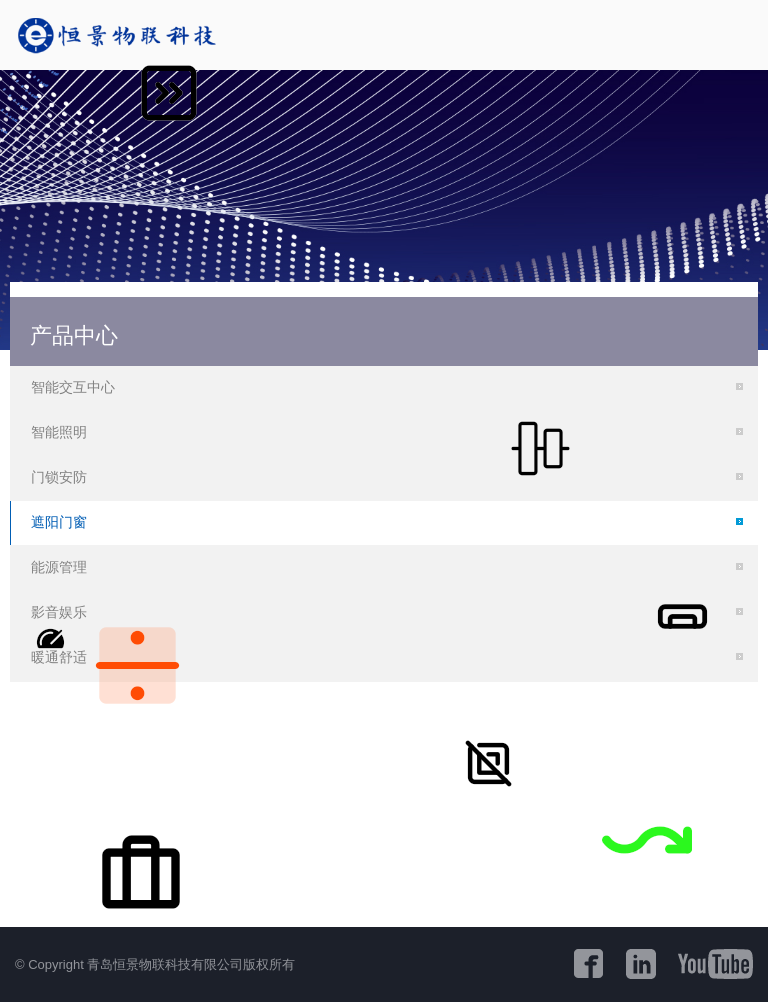 This screenshot has width=768, height=1002. What do you see at coordinates (137, 665) in the screenshot?
I see `perform division calculation` at bounding box center [137, 665].